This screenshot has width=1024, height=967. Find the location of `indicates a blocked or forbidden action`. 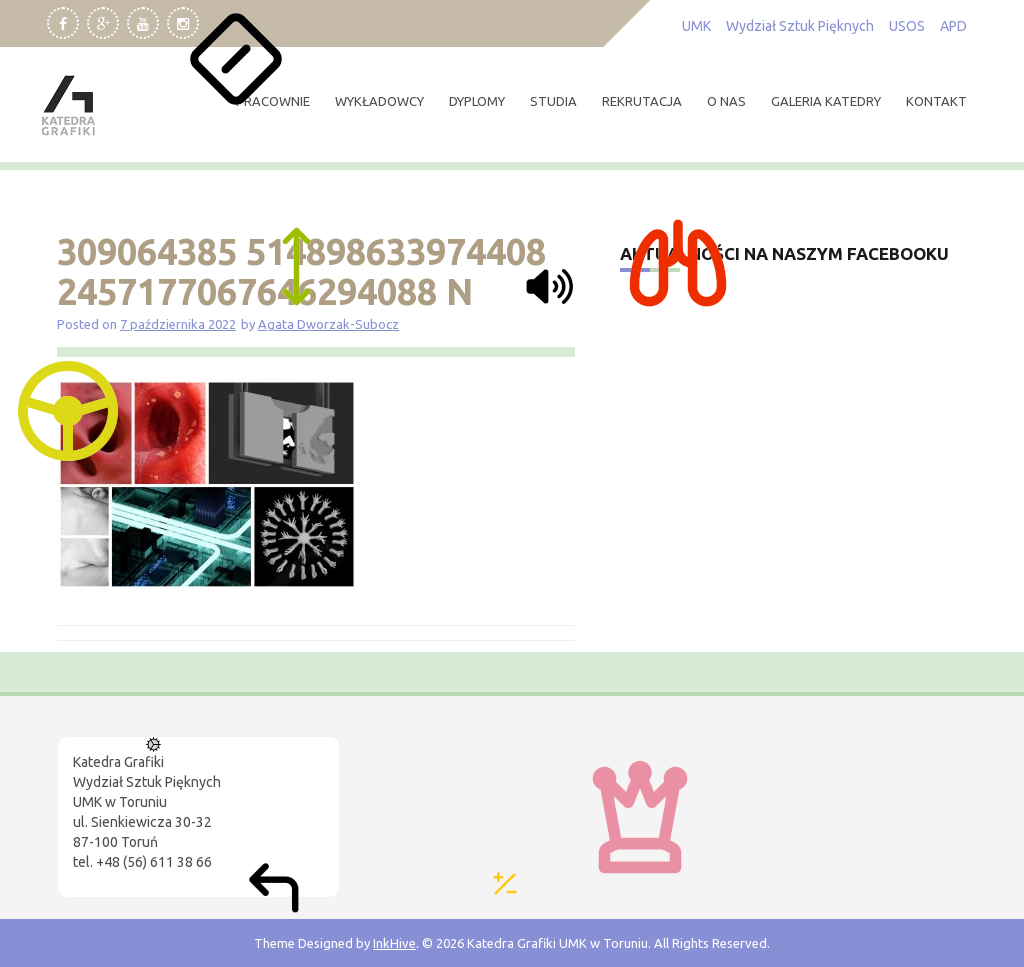

indicates a blocked or forbidden action is located at coordinates (236, 59).